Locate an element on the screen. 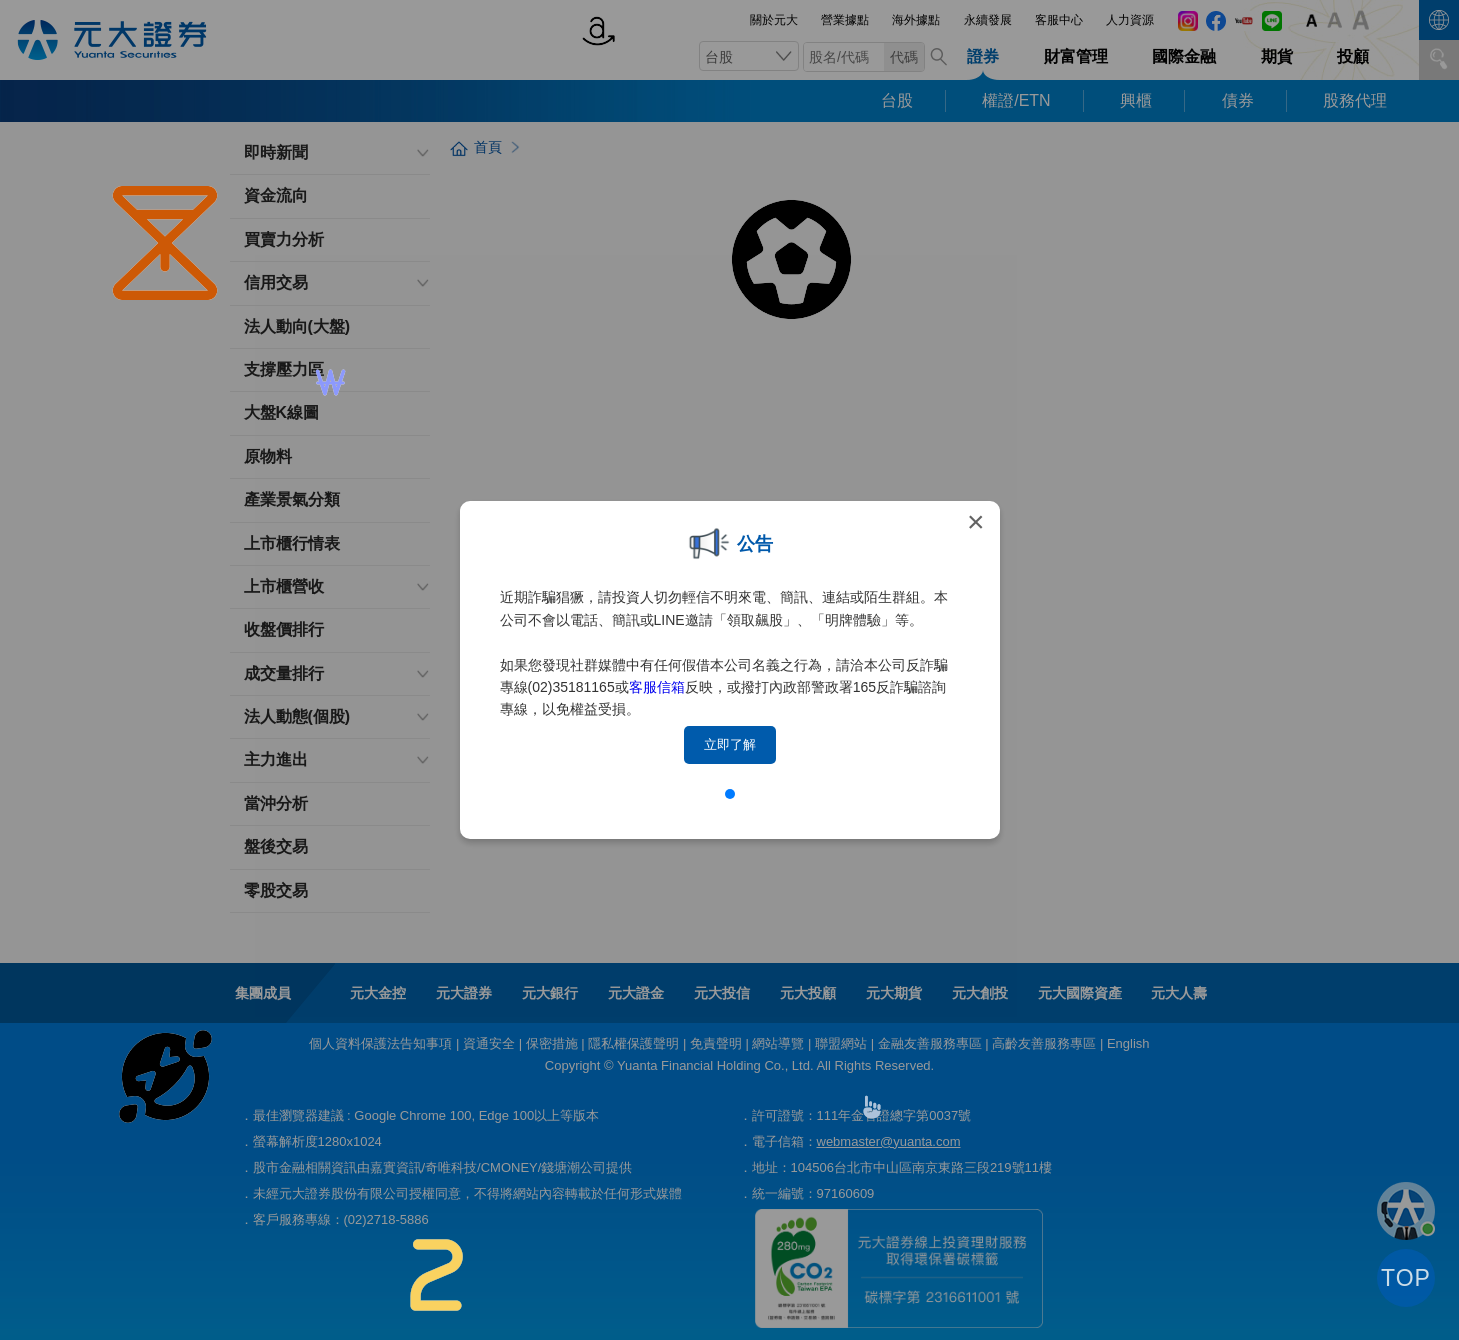  open the Amazon app or website is located at coordinates (597, 30).